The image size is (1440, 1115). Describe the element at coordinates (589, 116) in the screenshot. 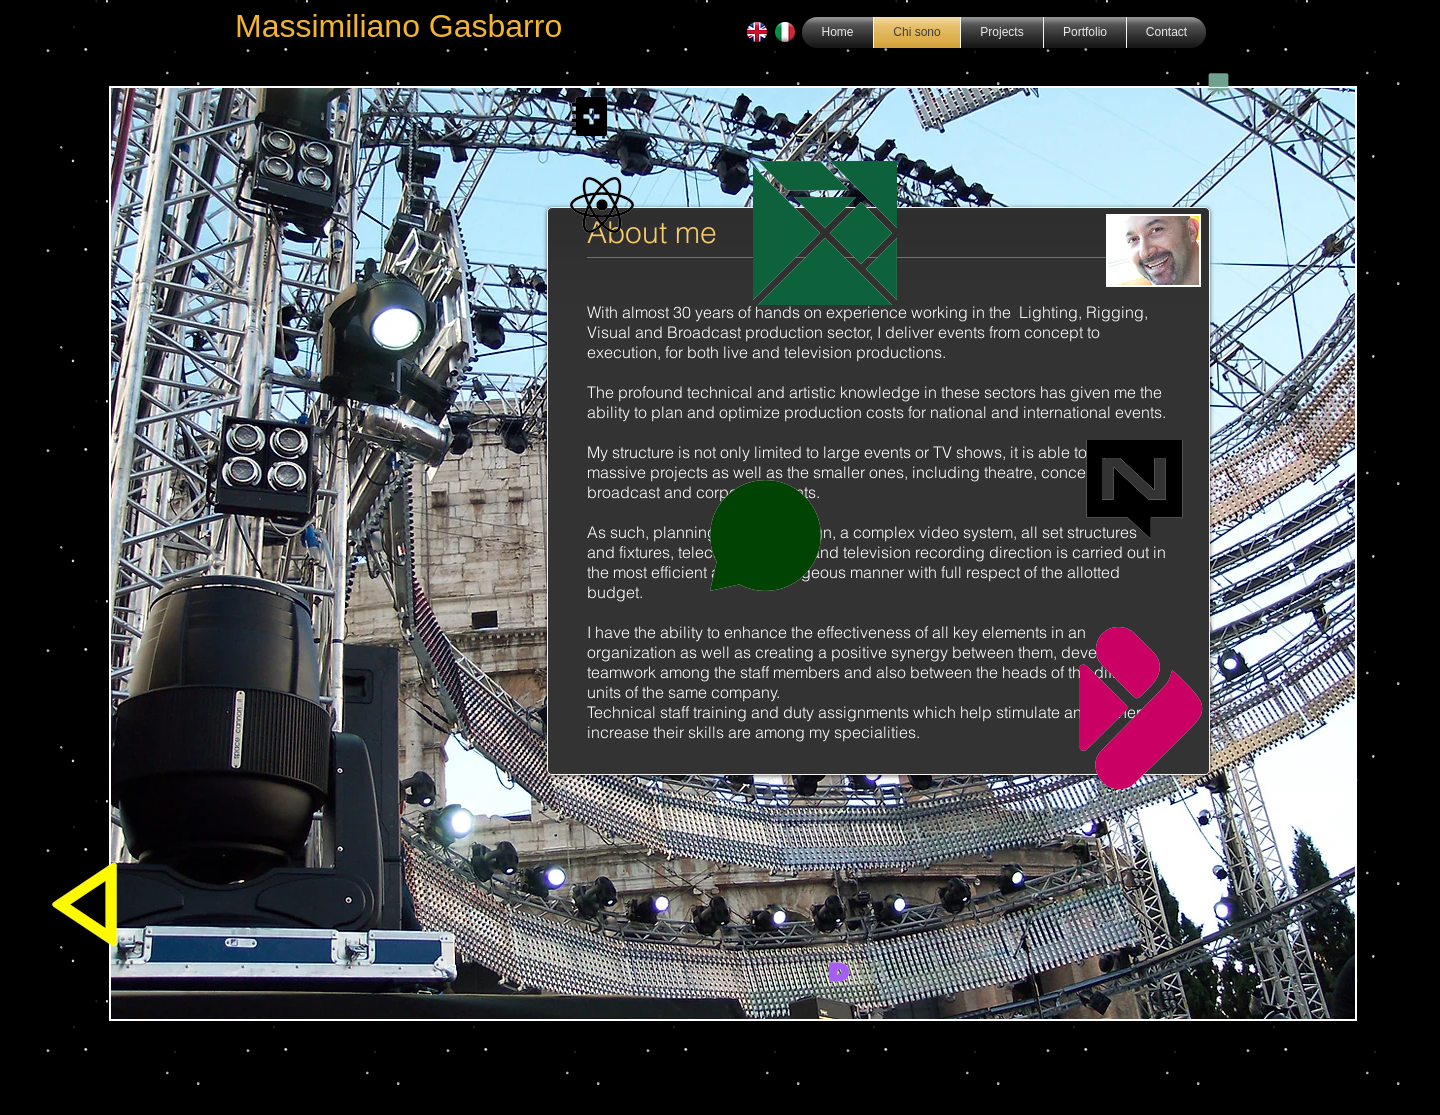

I see `access your health records` at that location.